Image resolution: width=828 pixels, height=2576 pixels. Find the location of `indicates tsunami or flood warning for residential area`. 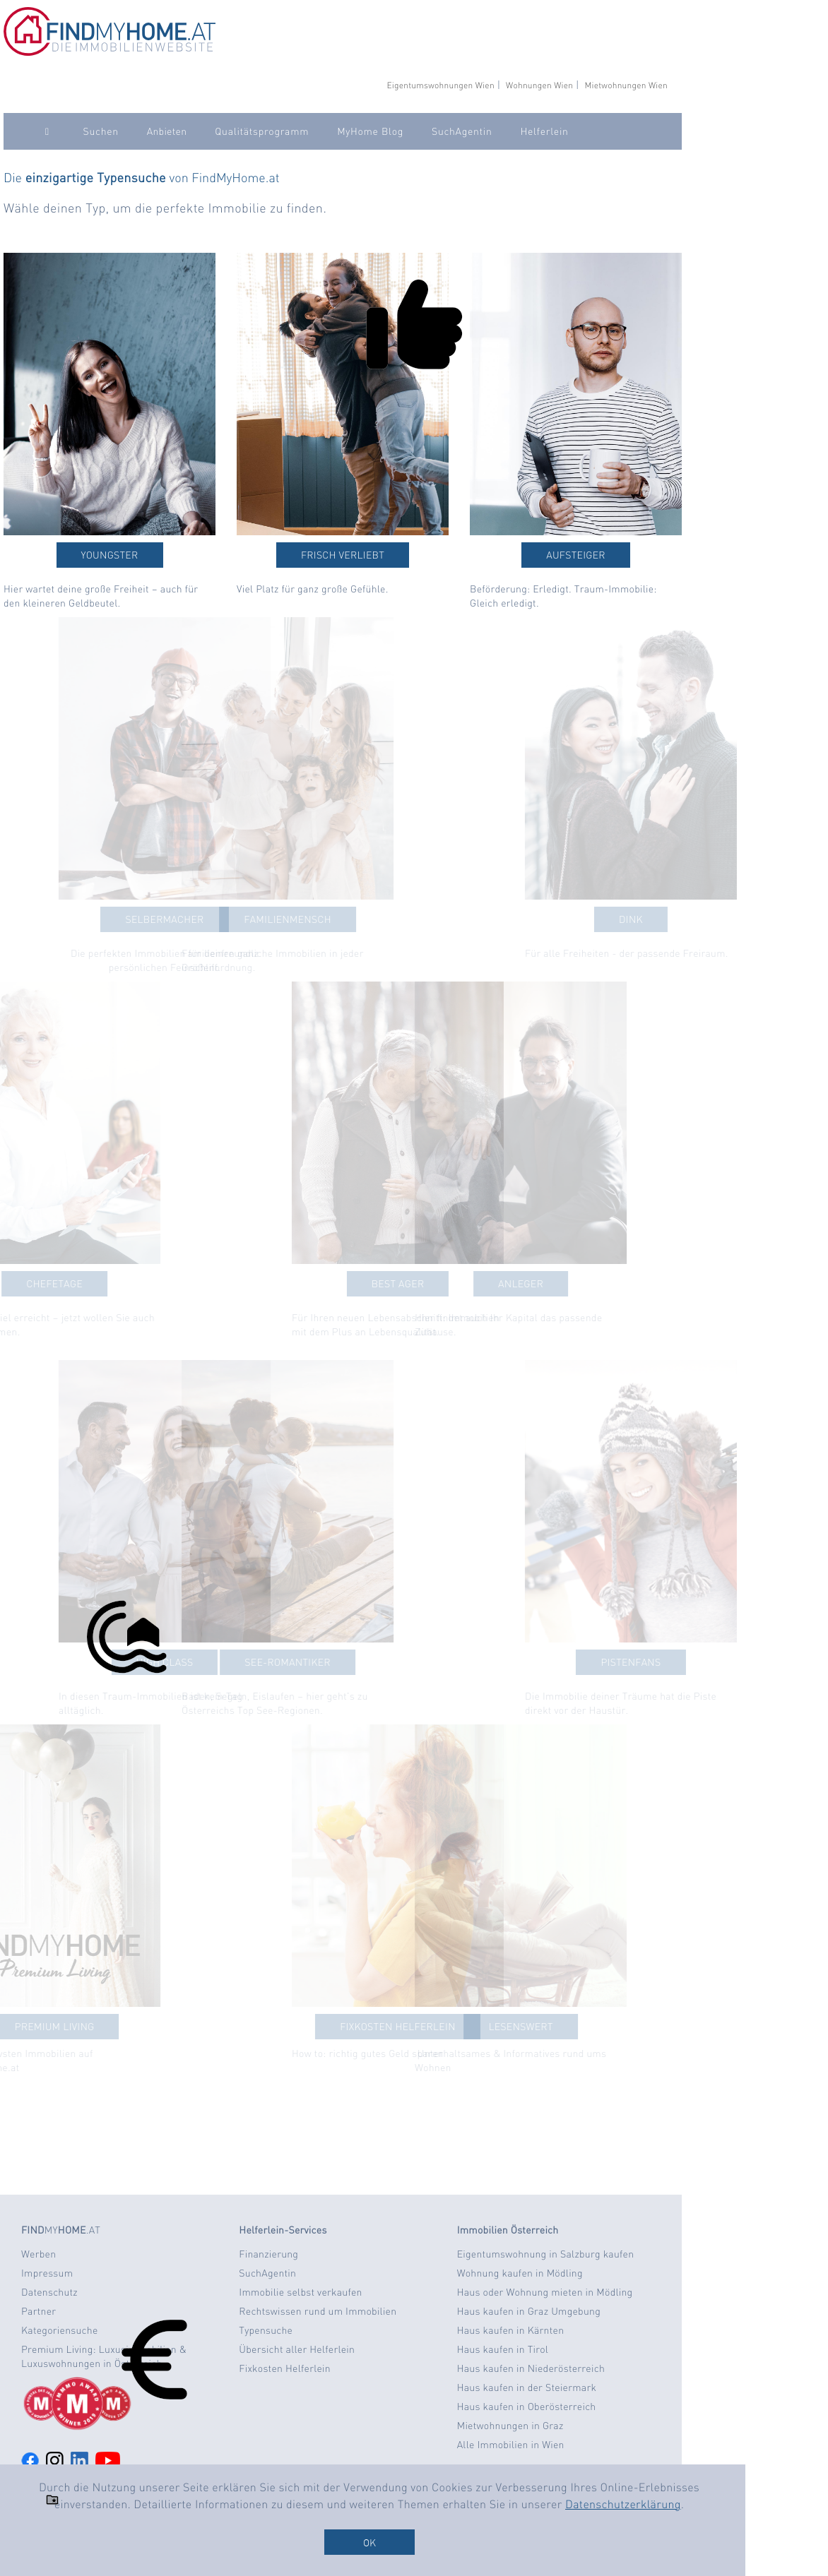

indicates tsunami or flood warning for residential area is located at coordinates (127, 1637).